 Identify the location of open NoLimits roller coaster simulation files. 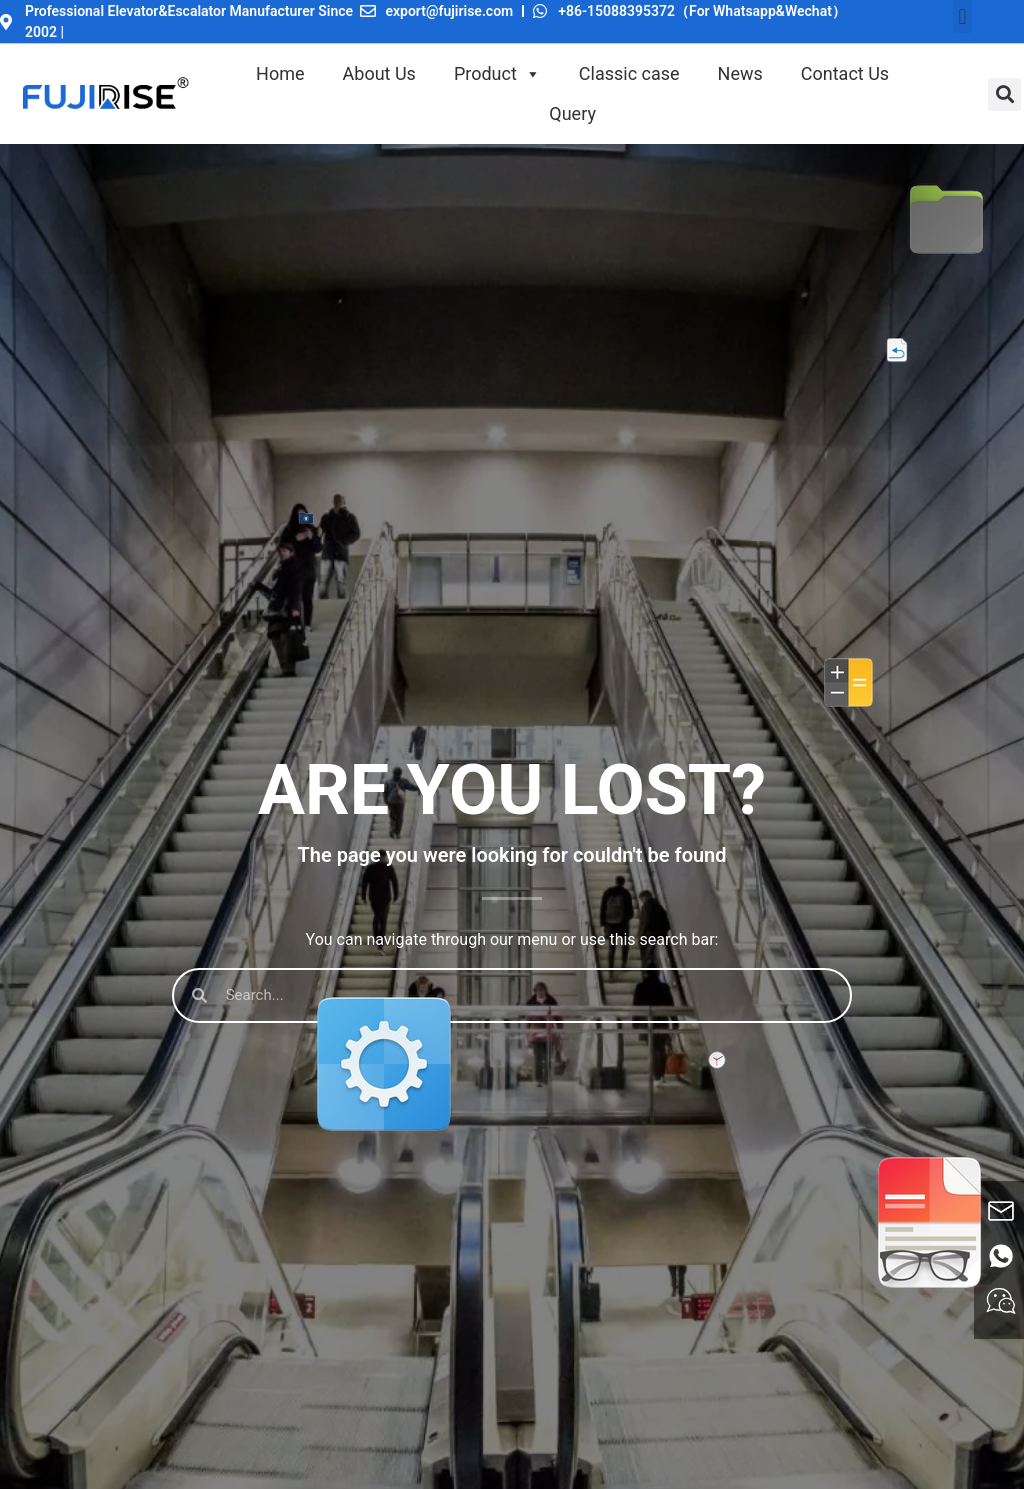
(306, 518).